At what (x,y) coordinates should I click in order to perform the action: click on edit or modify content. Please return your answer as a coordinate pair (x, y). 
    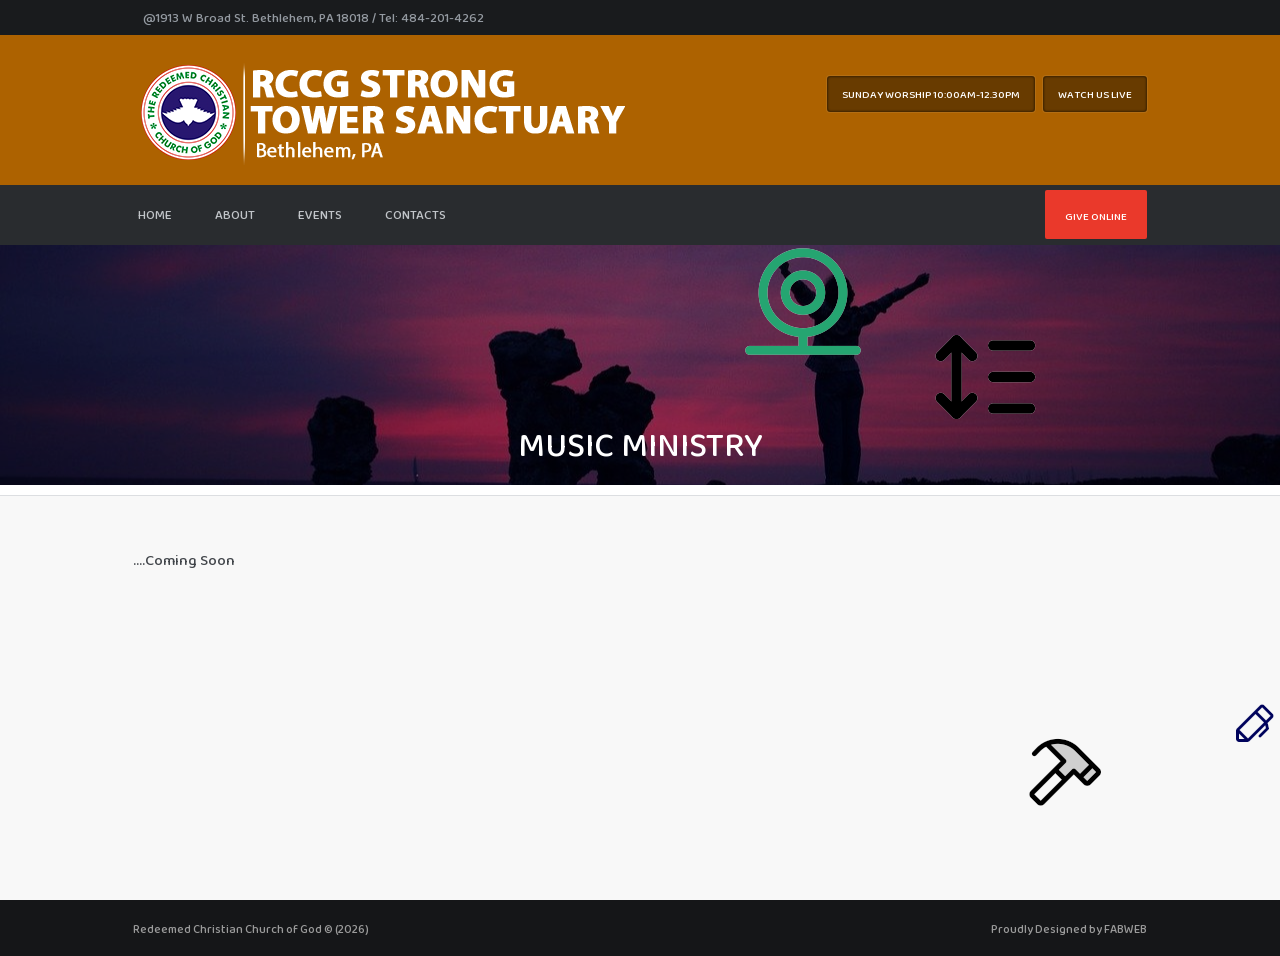
    Looking at the image, I should click on (1254, 724).